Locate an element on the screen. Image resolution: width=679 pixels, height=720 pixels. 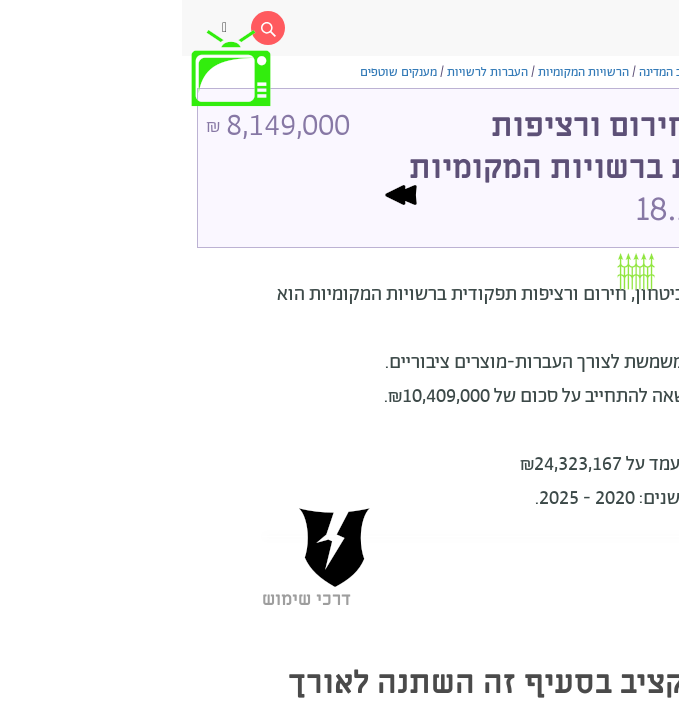
access tv or video streaming features is located at coordinates (231, 68).